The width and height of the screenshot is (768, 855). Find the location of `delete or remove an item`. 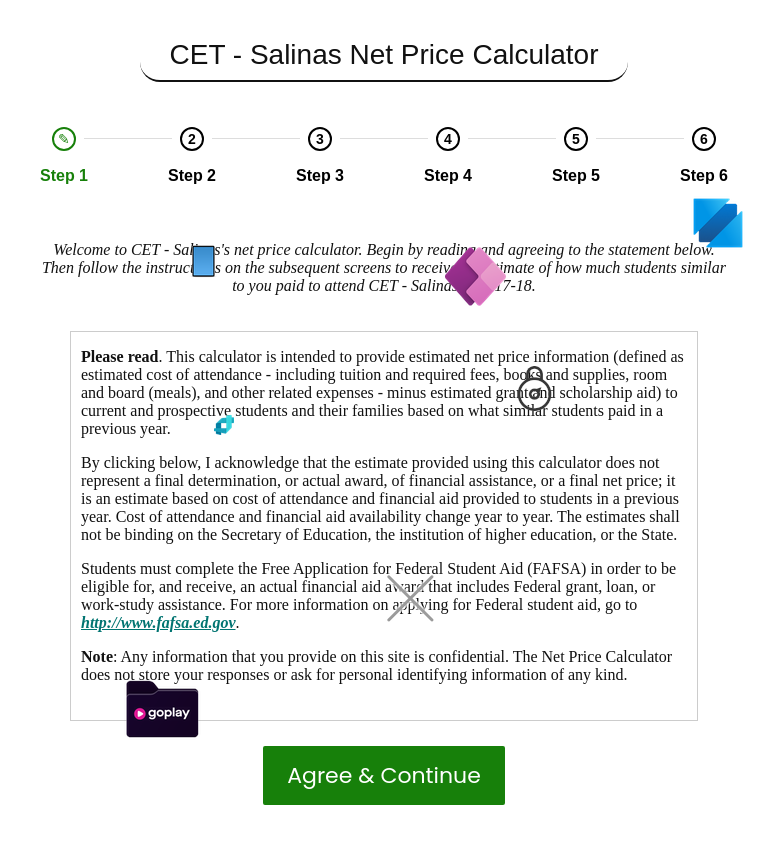

delete or remove an item is located at coordinates (386, 574).